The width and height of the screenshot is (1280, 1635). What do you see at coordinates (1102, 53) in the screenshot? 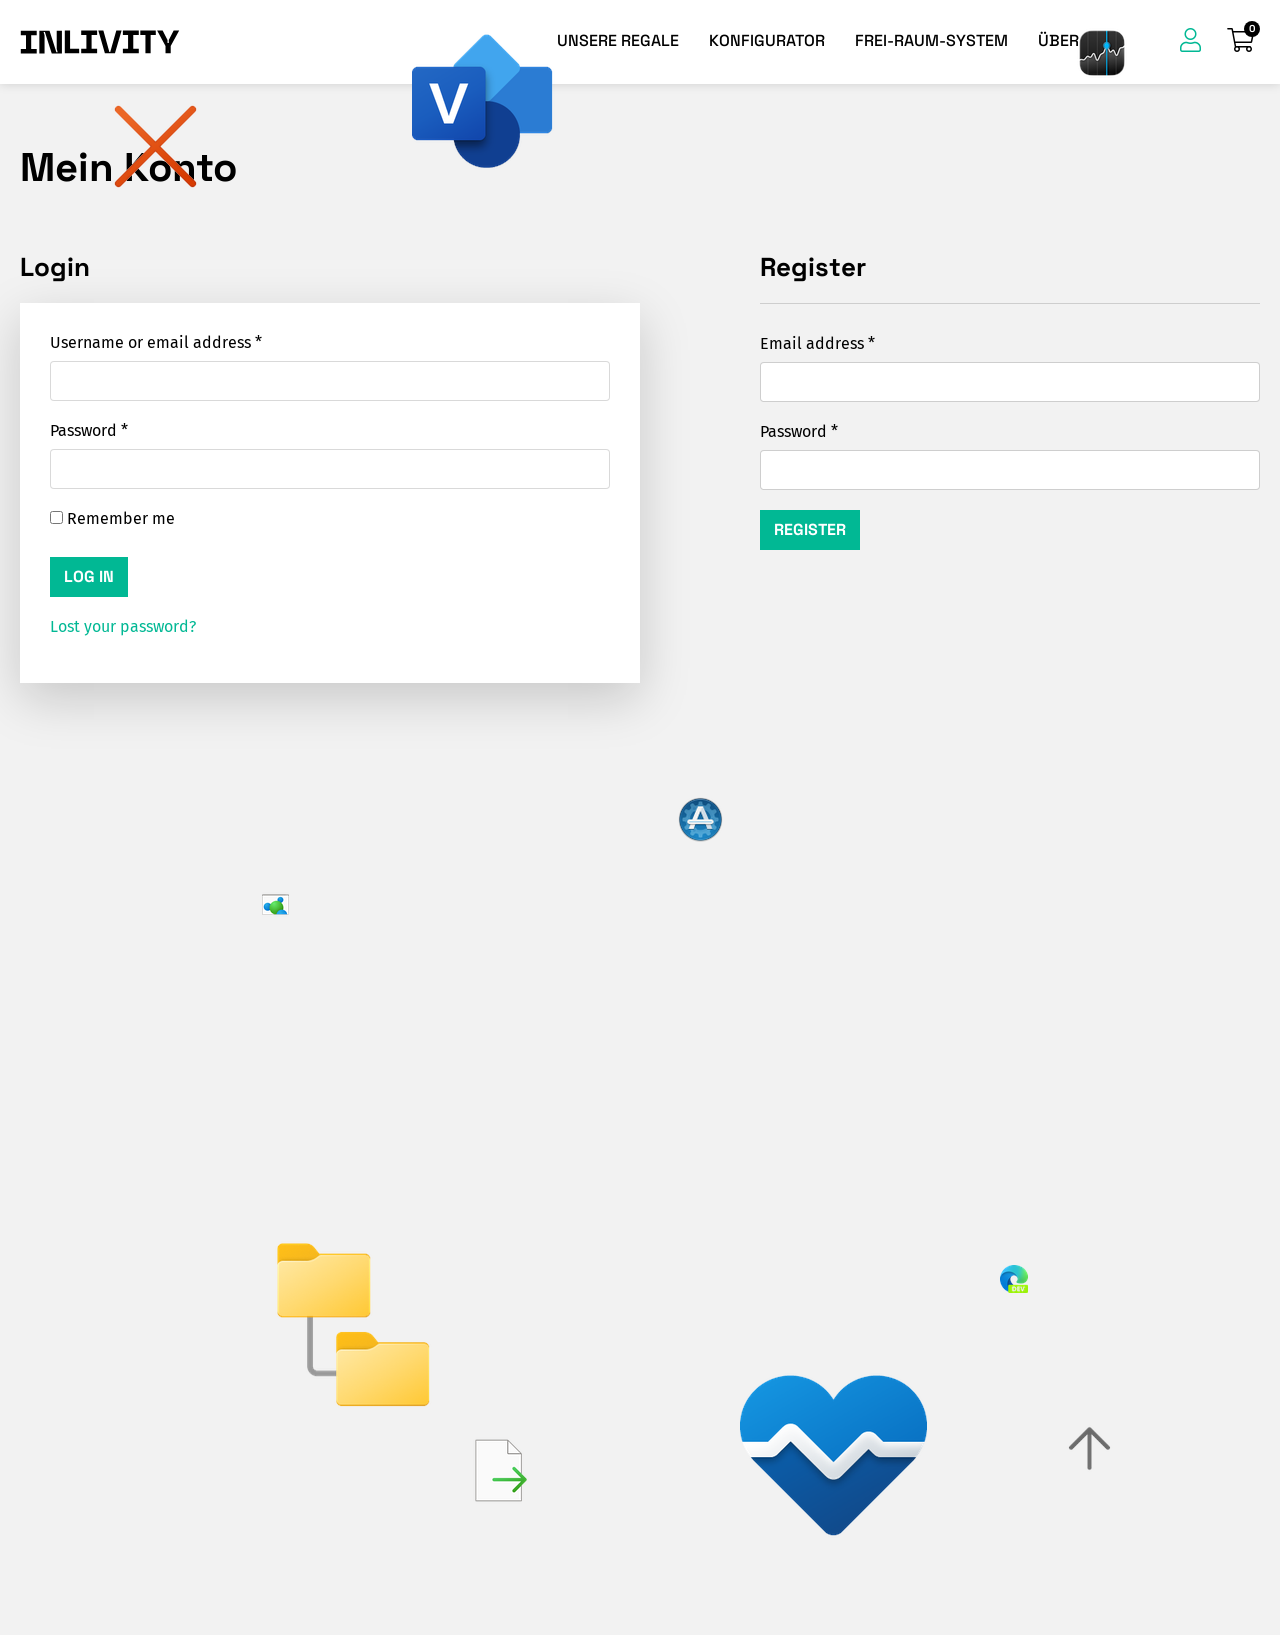
I see `open the stocks app` at bounding box center [1102, 53].